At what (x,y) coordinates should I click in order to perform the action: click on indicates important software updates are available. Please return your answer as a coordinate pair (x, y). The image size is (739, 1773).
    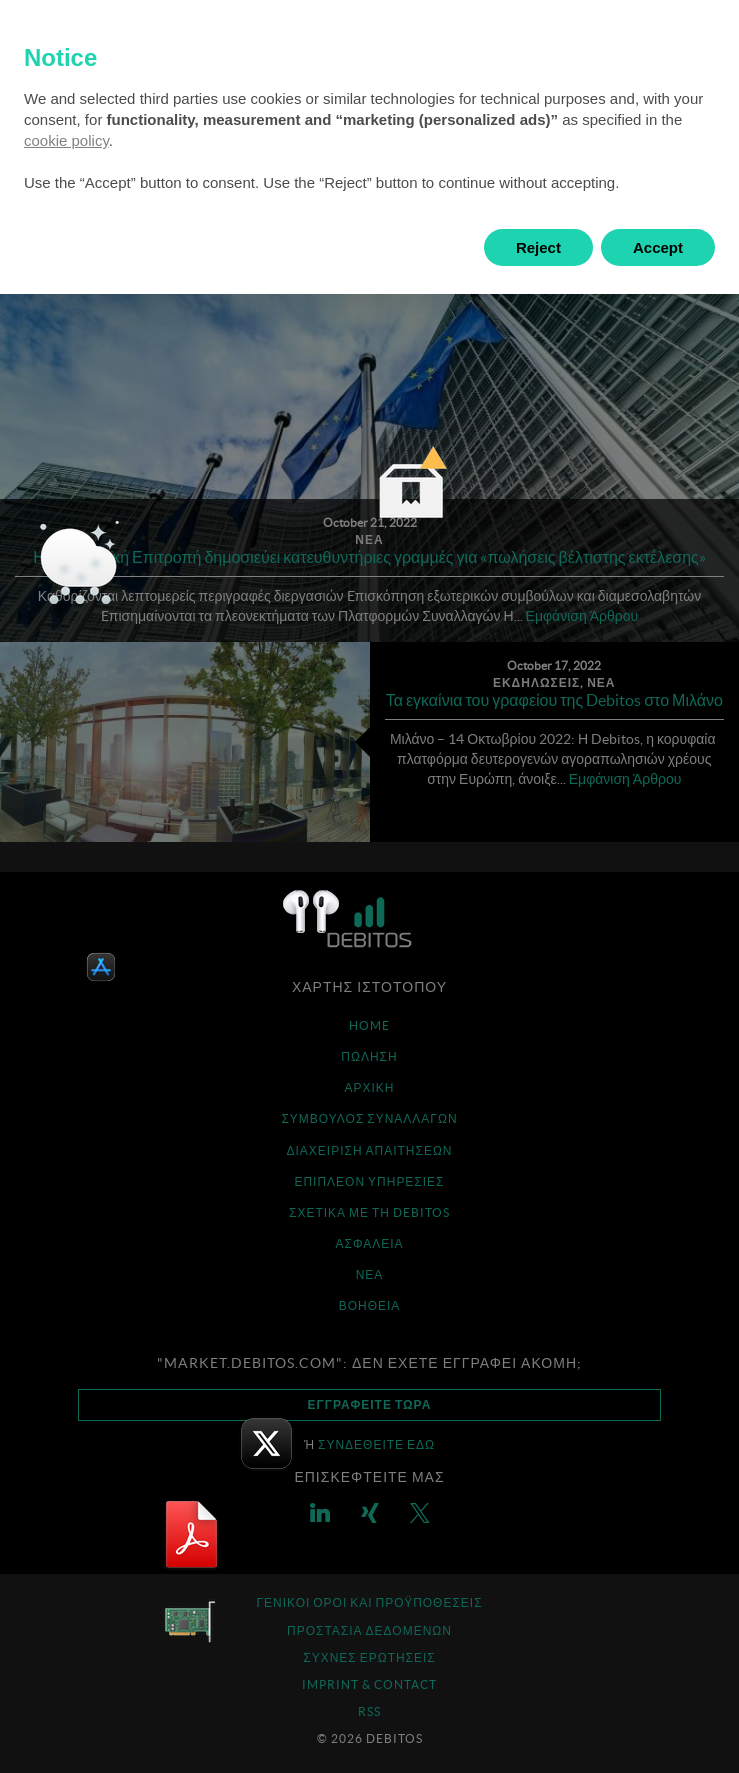
    Looking at the image, I should click on (411, 482).